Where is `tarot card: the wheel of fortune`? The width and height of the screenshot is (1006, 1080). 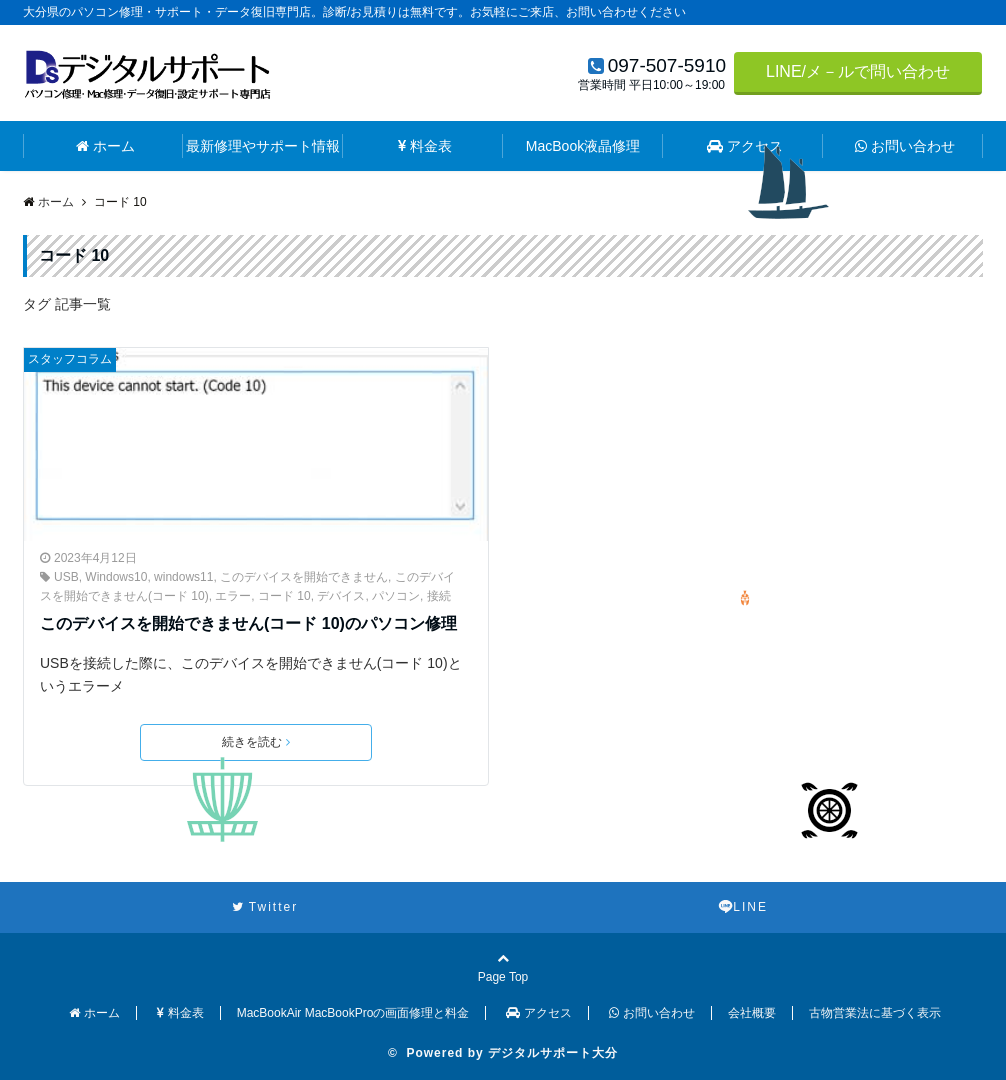 tarot card: the wheel of fortune is located at coordinates (829, 810).